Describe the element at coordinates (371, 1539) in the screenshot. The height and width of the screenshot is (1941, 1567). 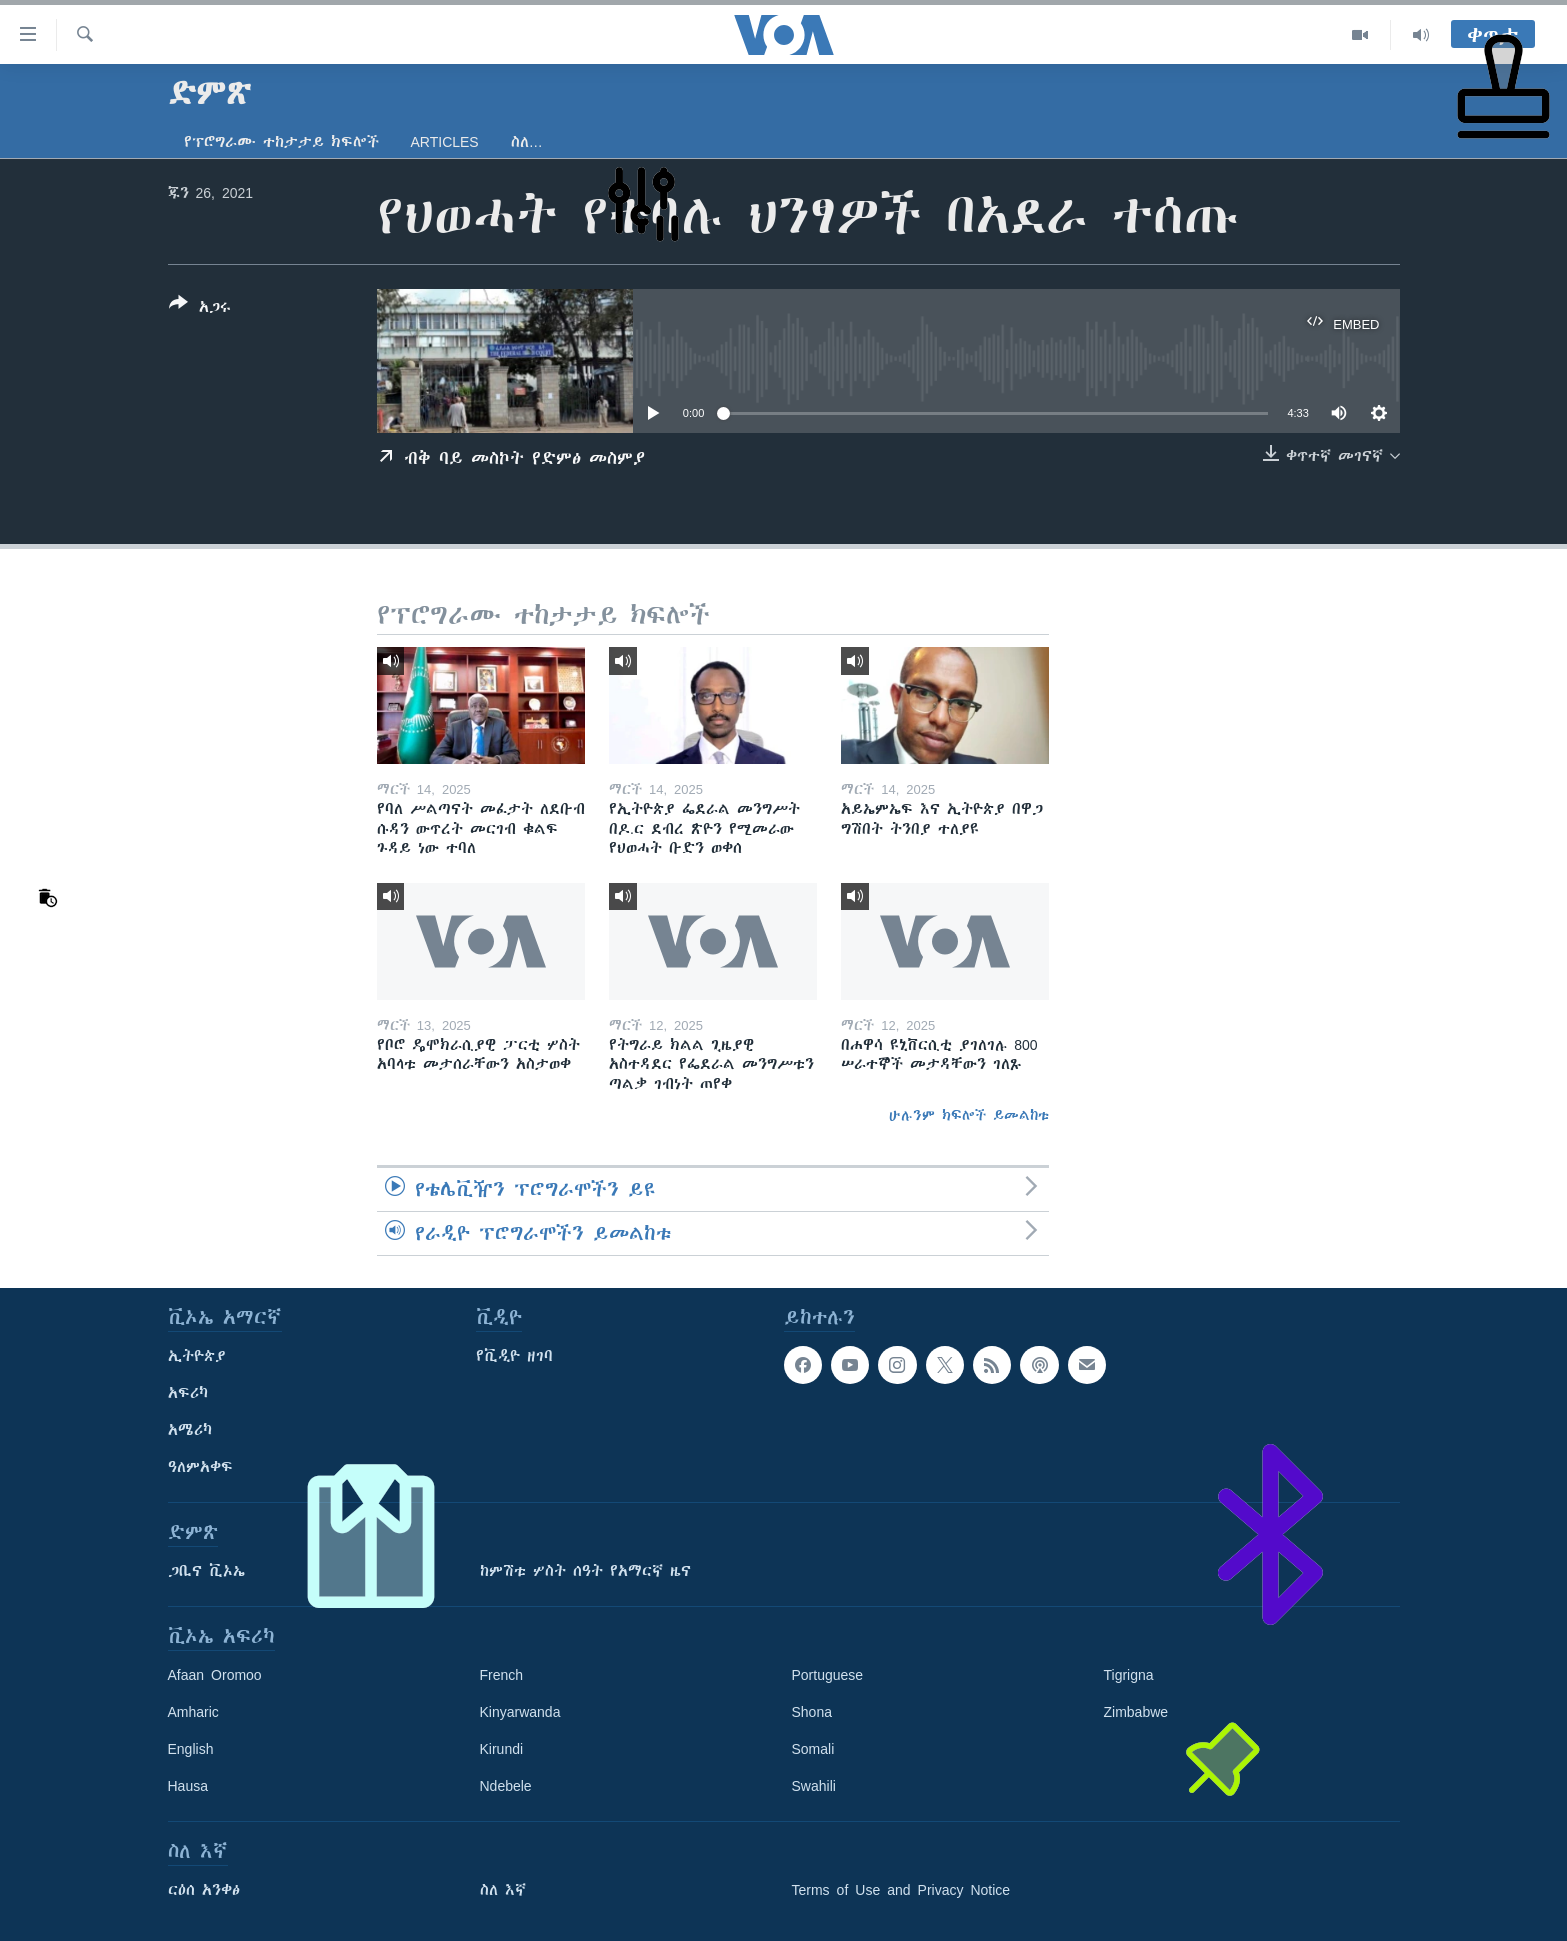
I see `view clothing or apparel items` at that location.